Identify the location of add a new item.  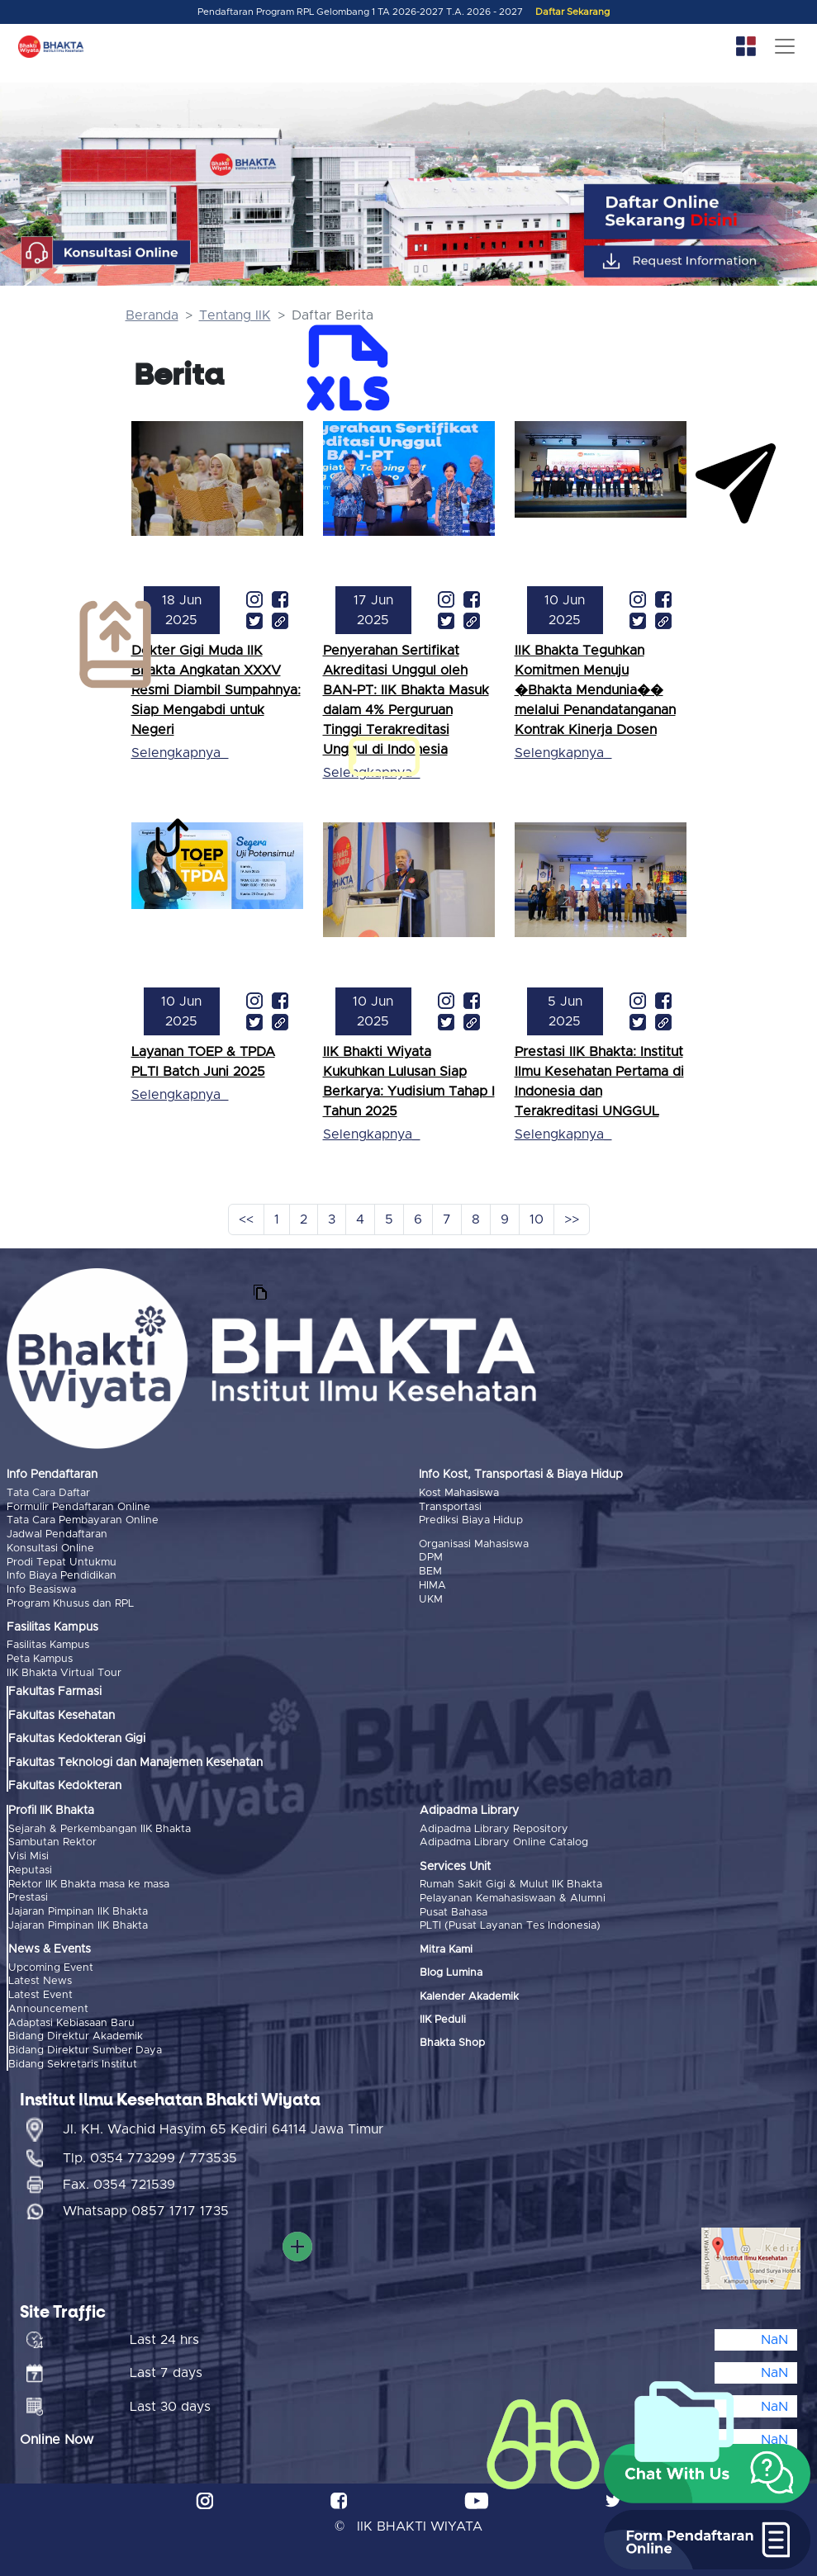
(297, 2247).